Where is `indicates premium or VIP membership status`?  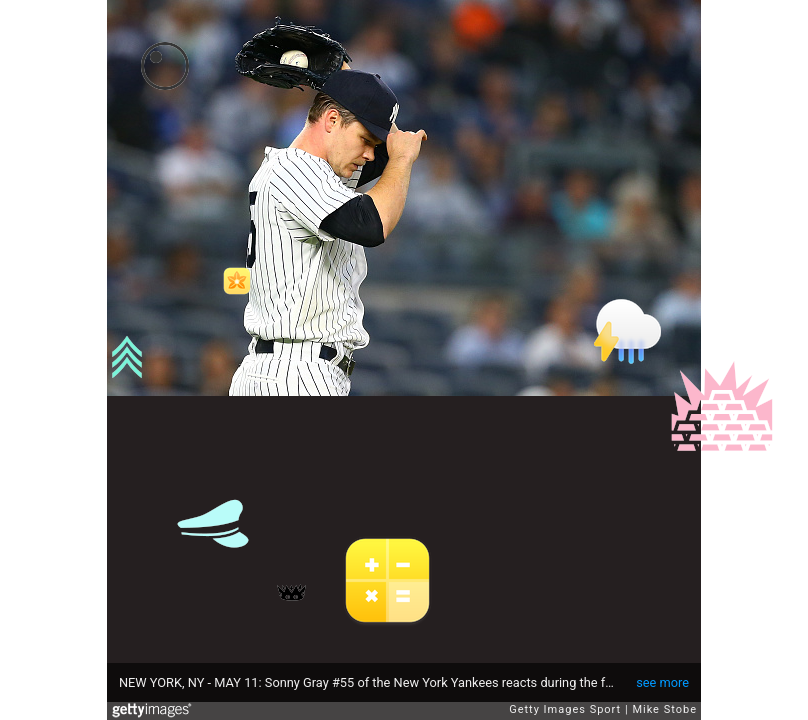 indicates premium or VIP membership status is located at coordinates (291, 592).